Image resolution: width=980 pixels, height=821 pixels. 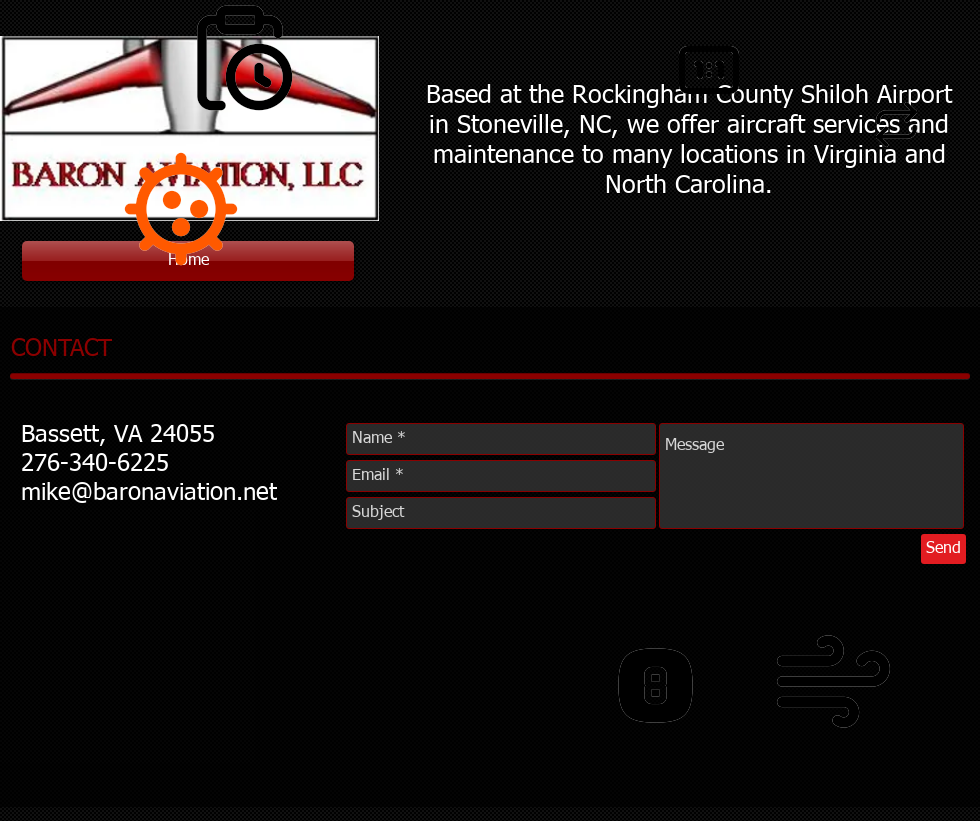 What do you see at coordinates (181, 209) in the screenshot?
I see `indicates virus or malware detected` at bounding box center [181, 209].